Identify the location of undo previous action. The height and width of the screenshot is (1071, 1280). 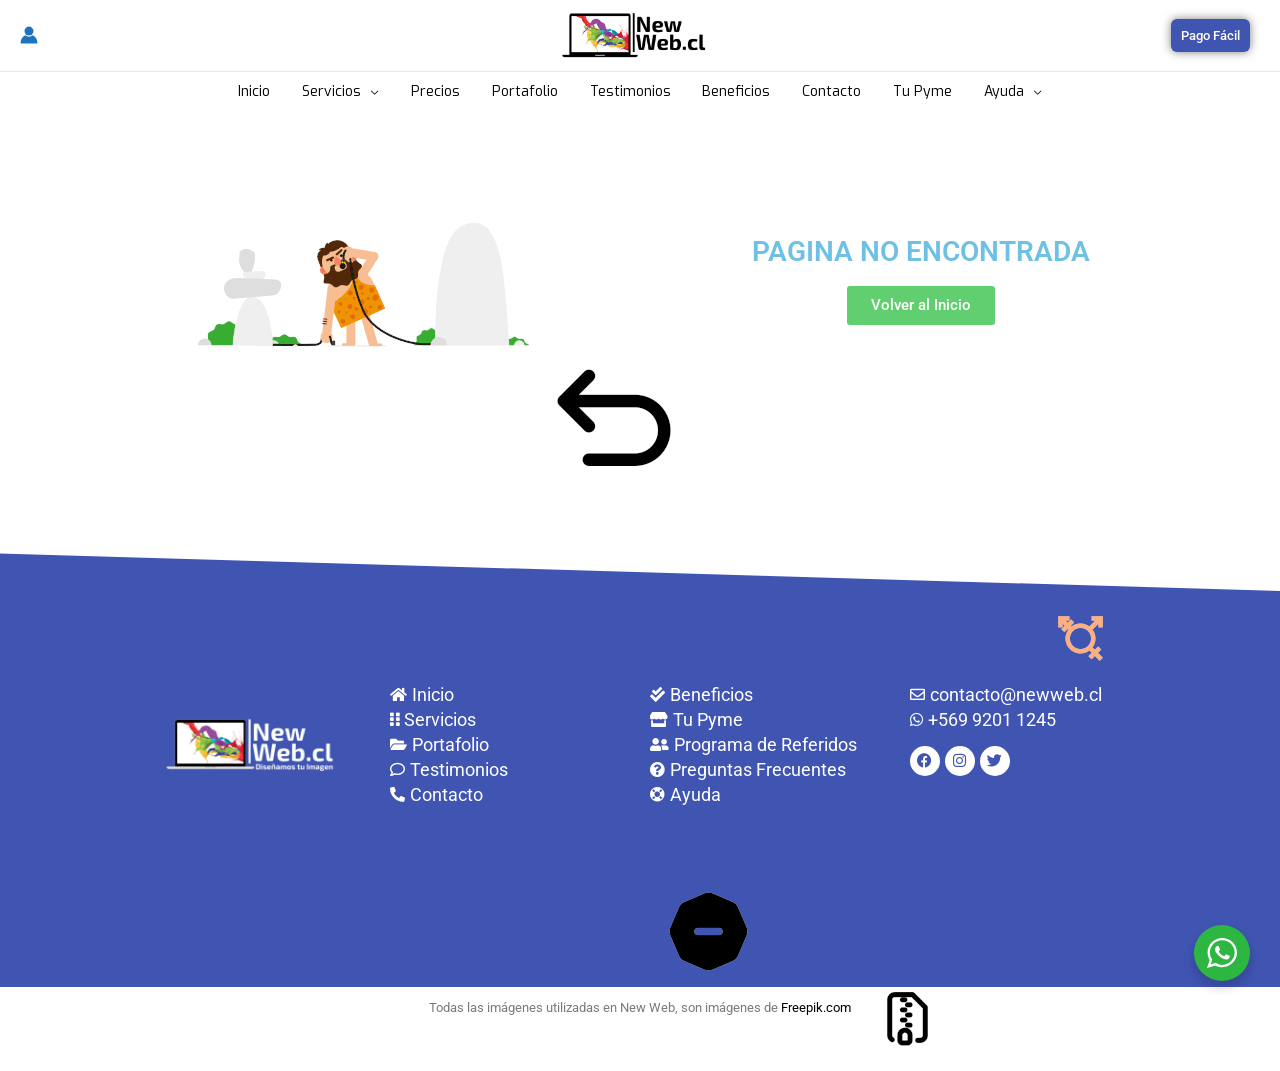
(614, 422).